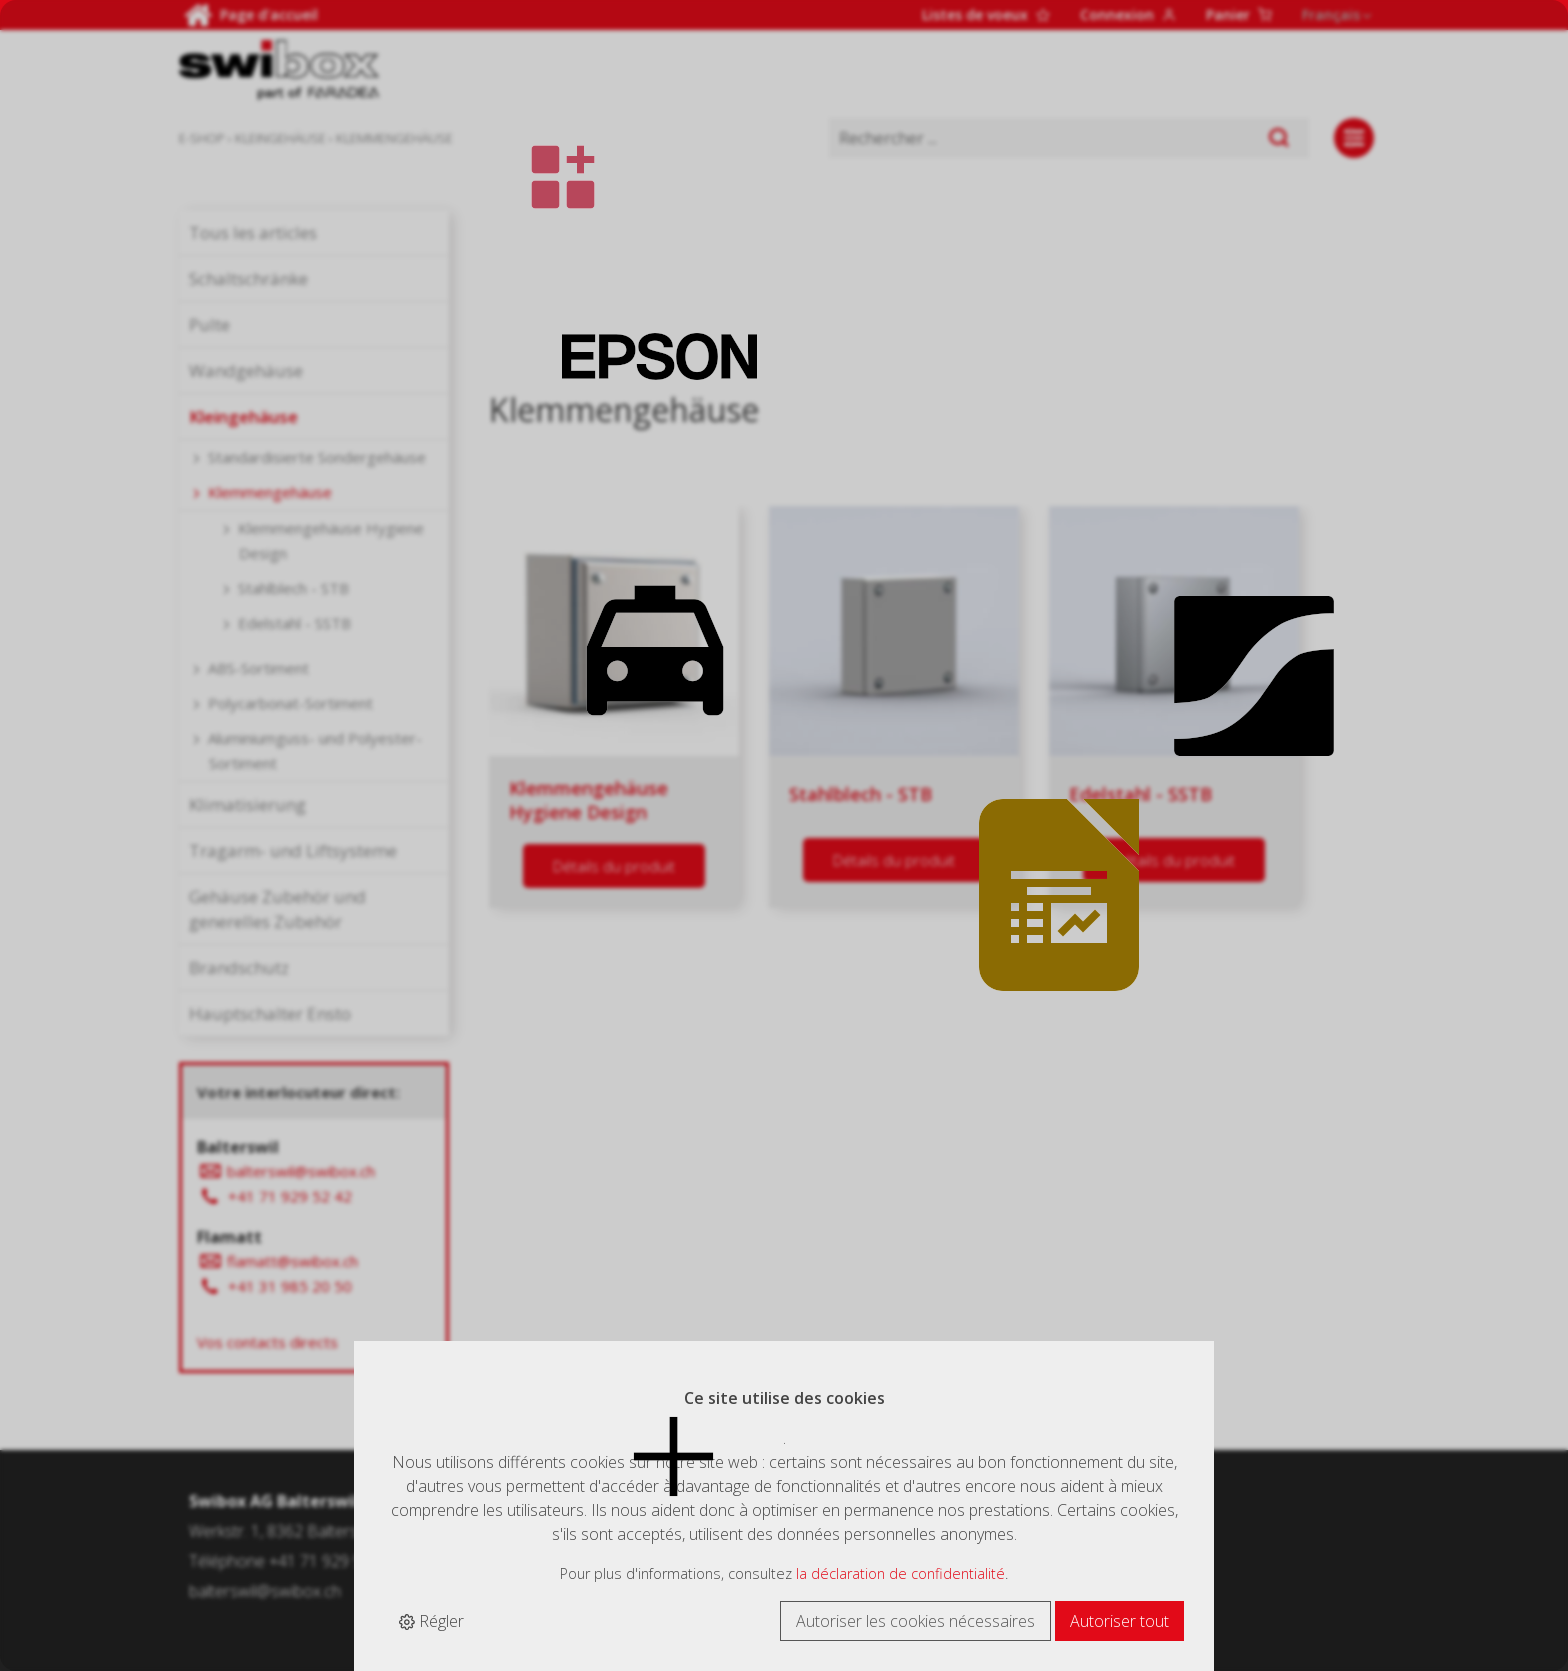 This screenshot has width=1568, height=1671. Describe the element at coordinates (1059, 895) in the screenshot. I see `open LibreOffice Impress presentation software` at that location.